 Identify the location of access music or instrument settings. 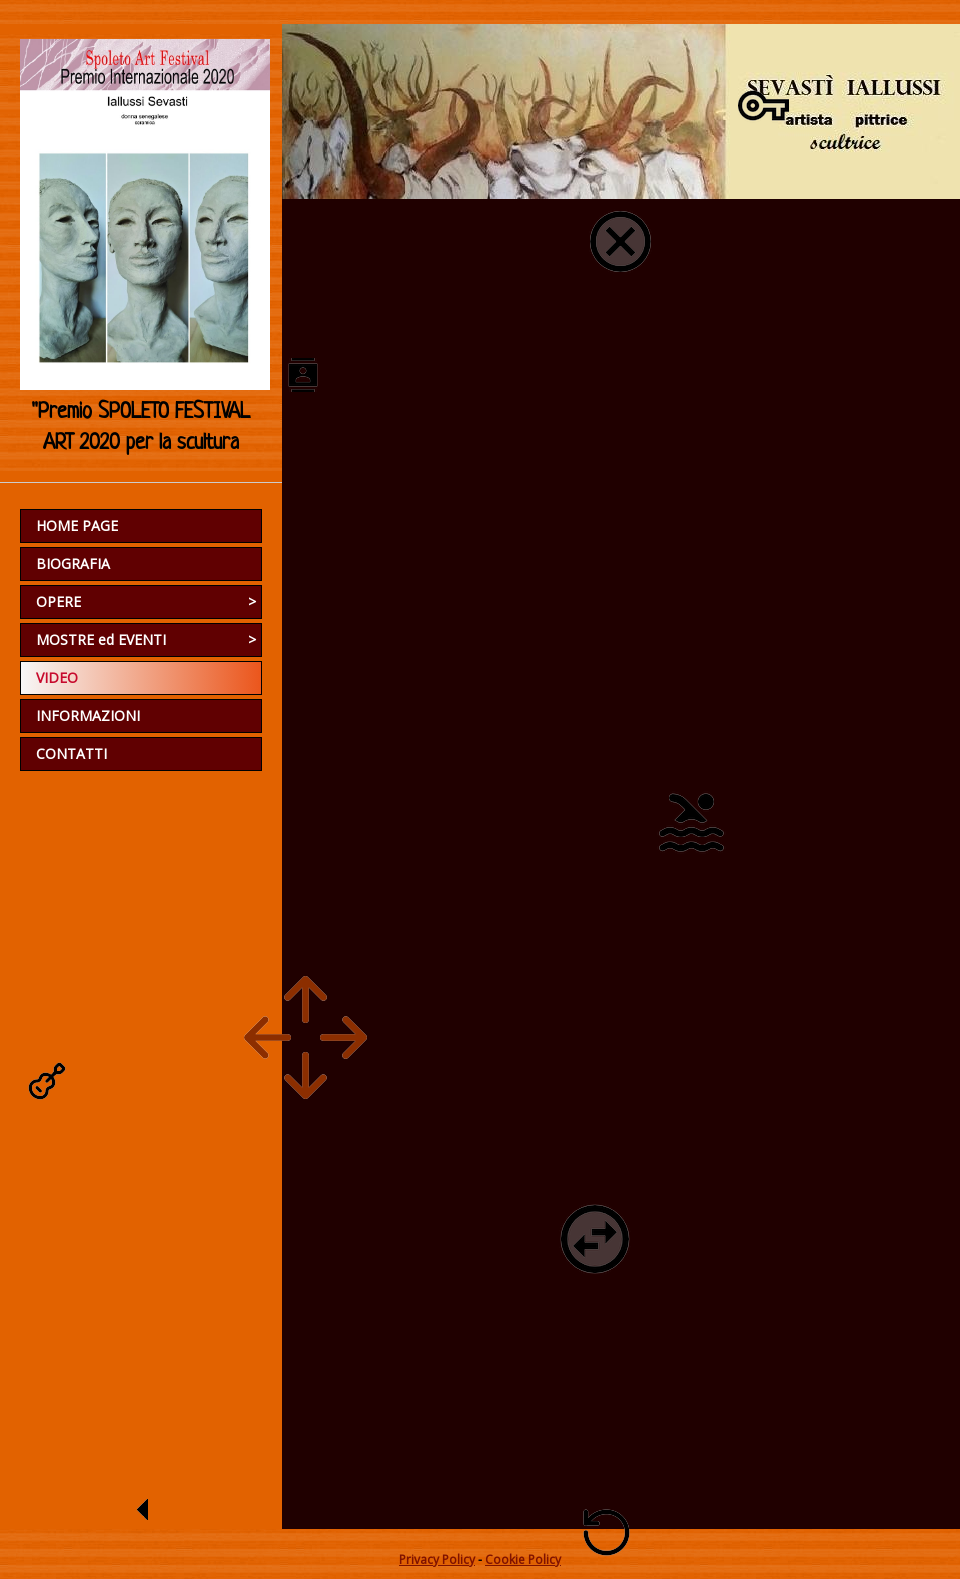
(47, 1081).